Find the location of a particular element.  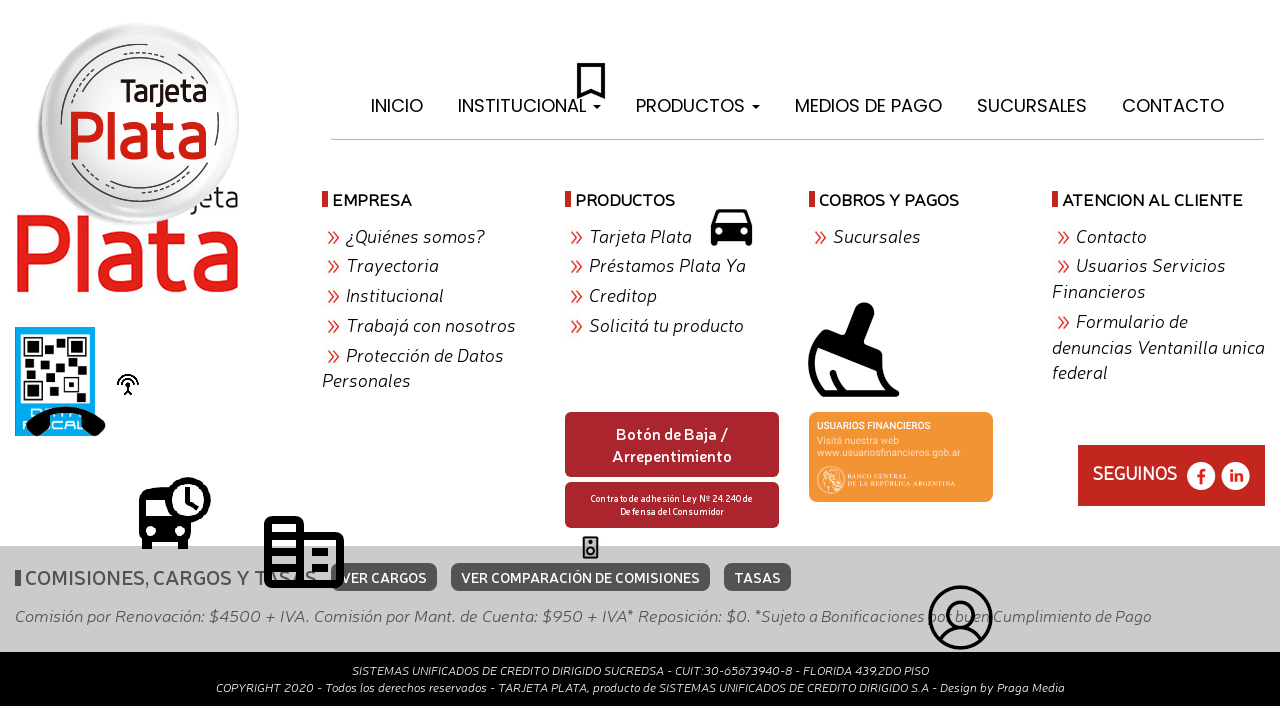

save this item for later is located at coordinates (591, 81).